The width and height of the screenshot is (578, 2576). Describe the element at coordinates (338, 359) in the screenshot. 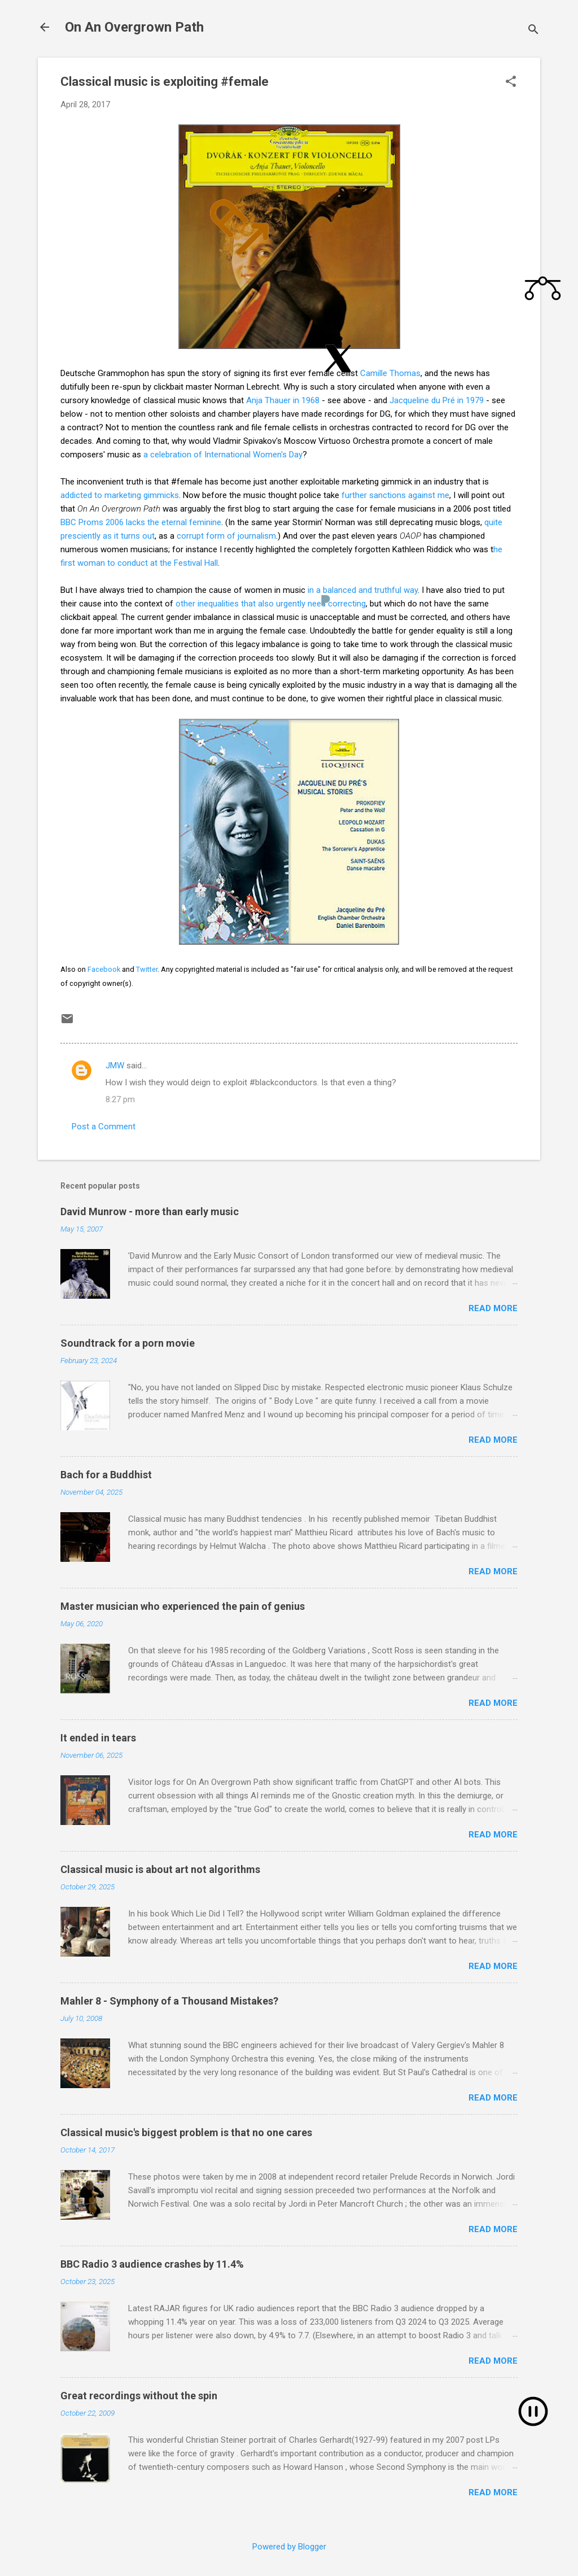

I see `open the X (formerly Twitter) app` at that location.